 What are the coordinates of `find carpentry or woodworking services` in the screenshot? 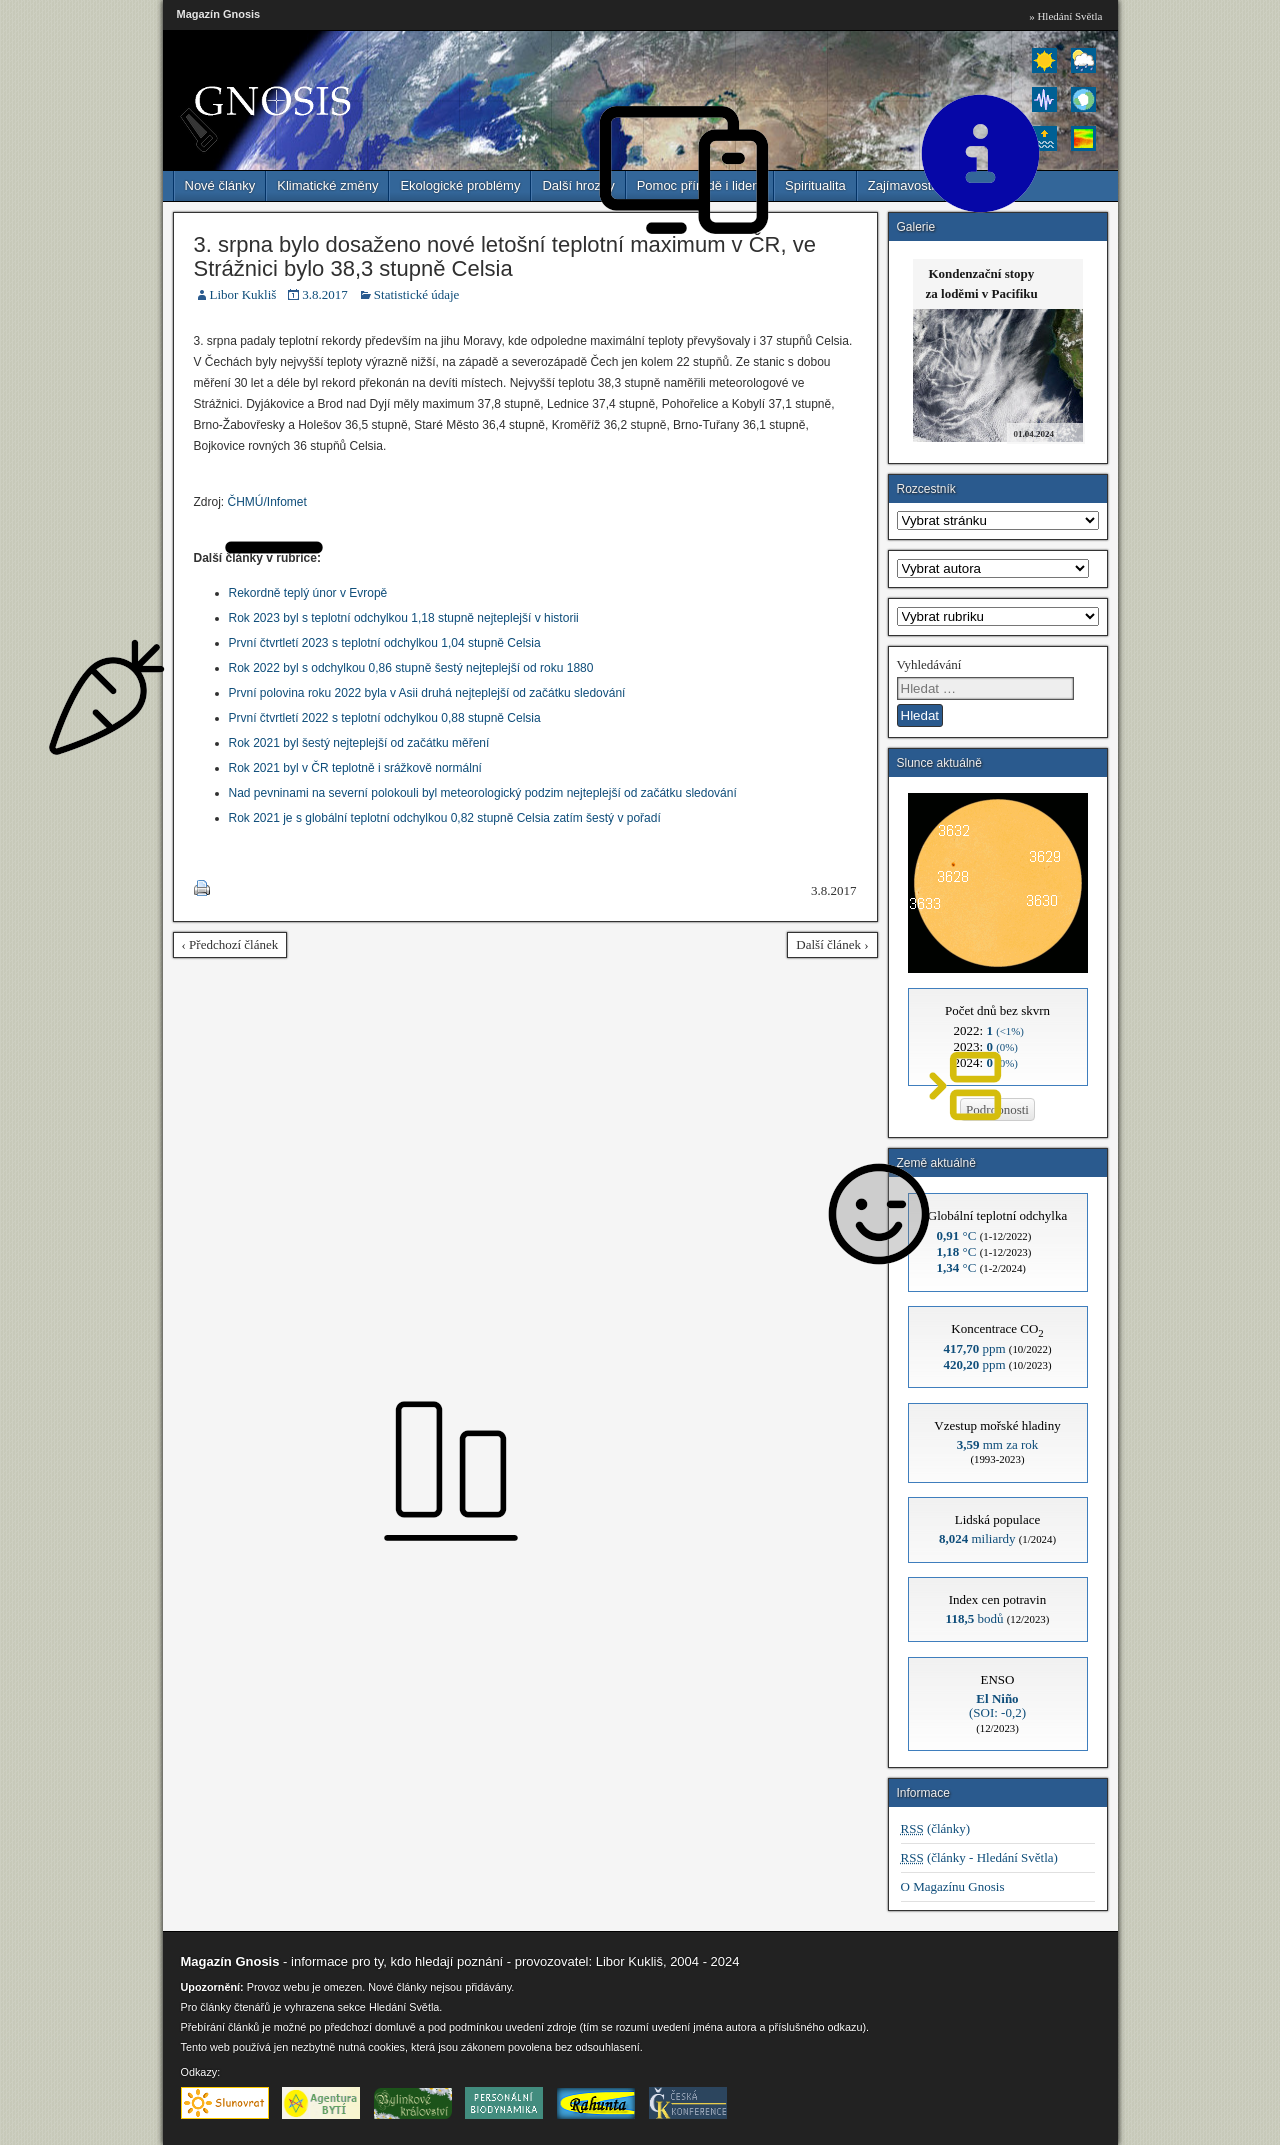 It's located at (199, 130).